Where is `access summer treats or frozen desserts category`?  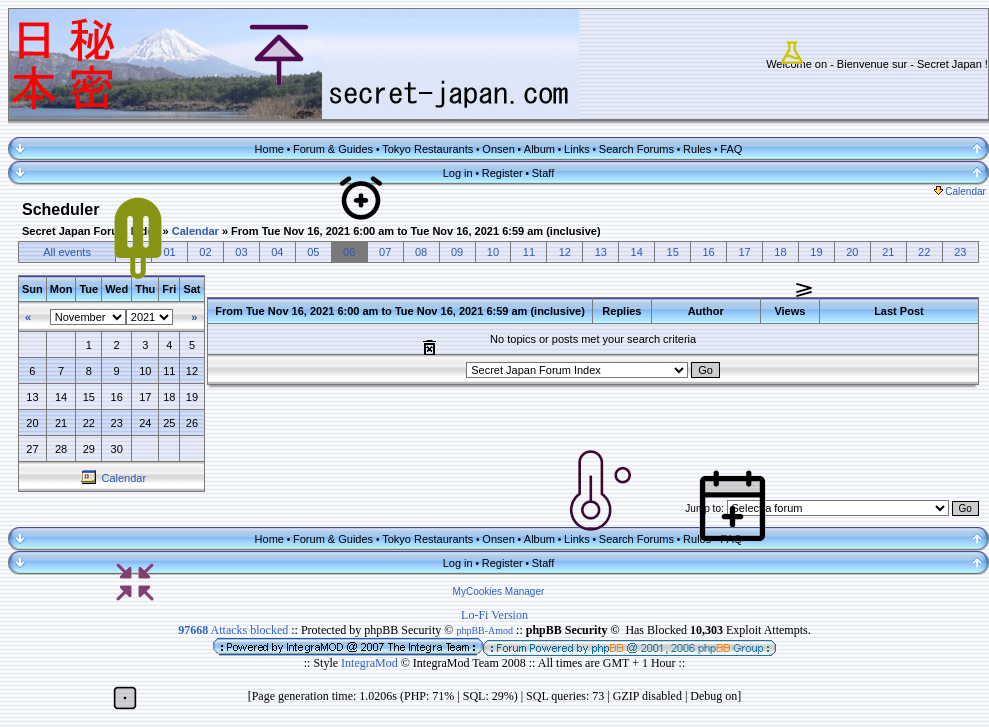 access summer treats or frozen desserts category is located at coordinates (138, 237).